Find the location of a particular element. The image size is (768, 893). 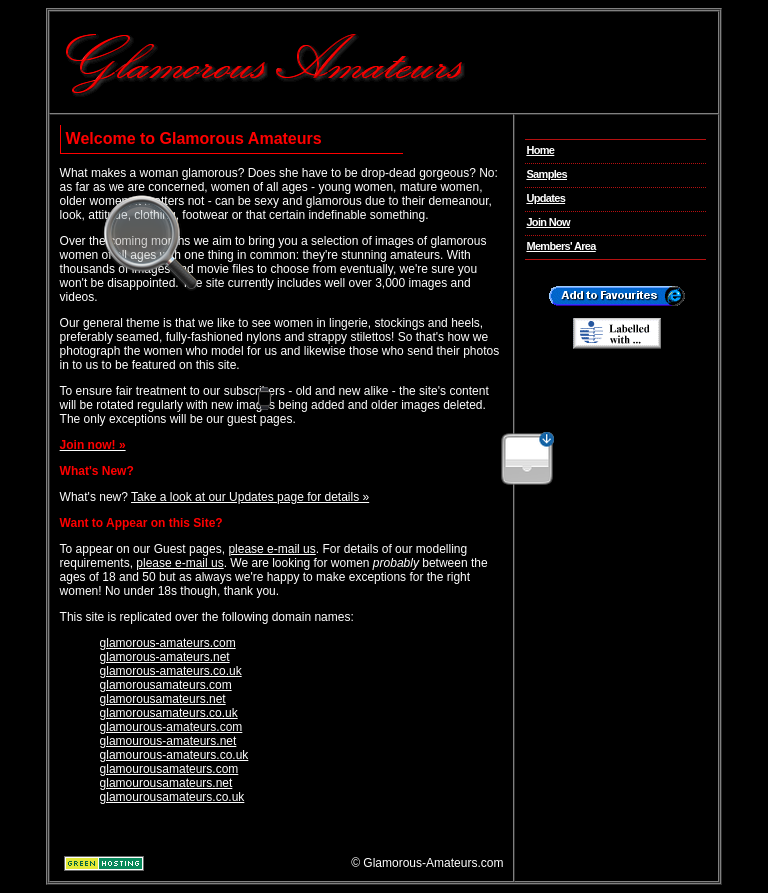

open your email inbox is located at coordinates (527, 459).